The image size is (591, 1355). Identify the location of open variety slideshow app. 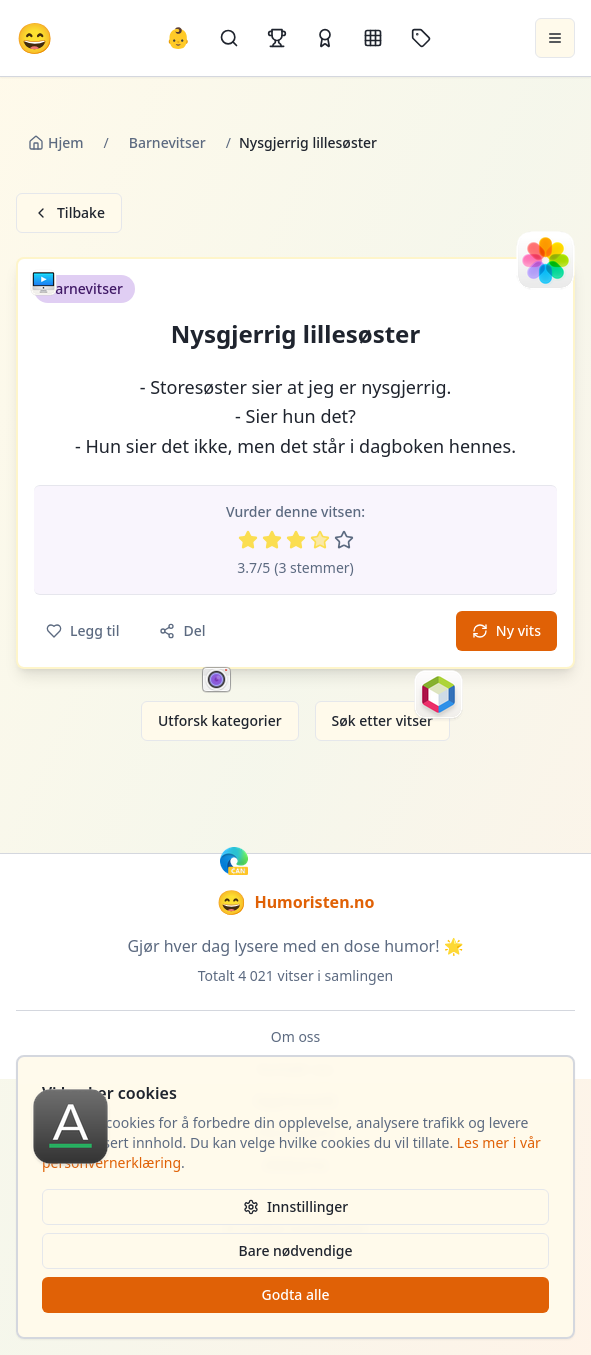
(43, 282).